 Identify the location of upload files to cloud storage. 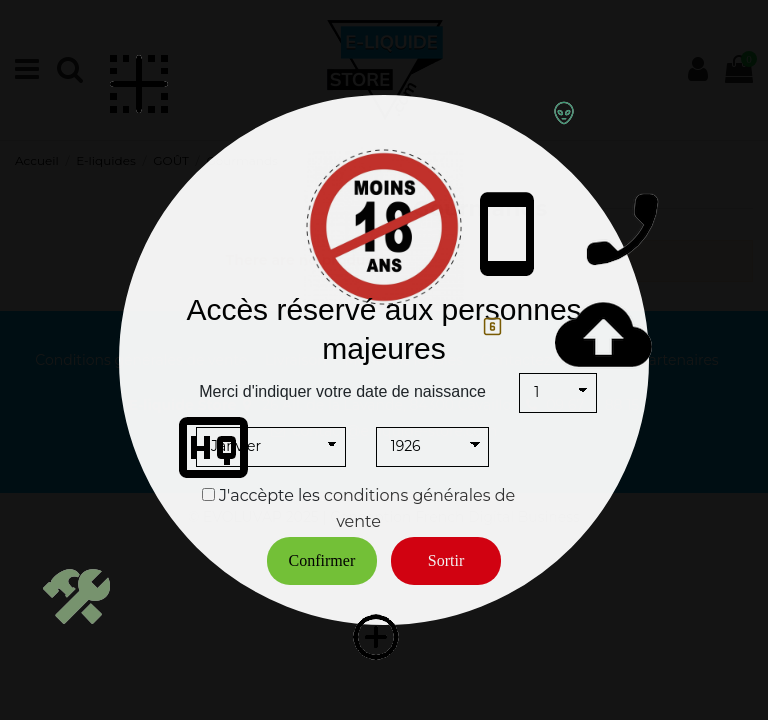
(603, 334).